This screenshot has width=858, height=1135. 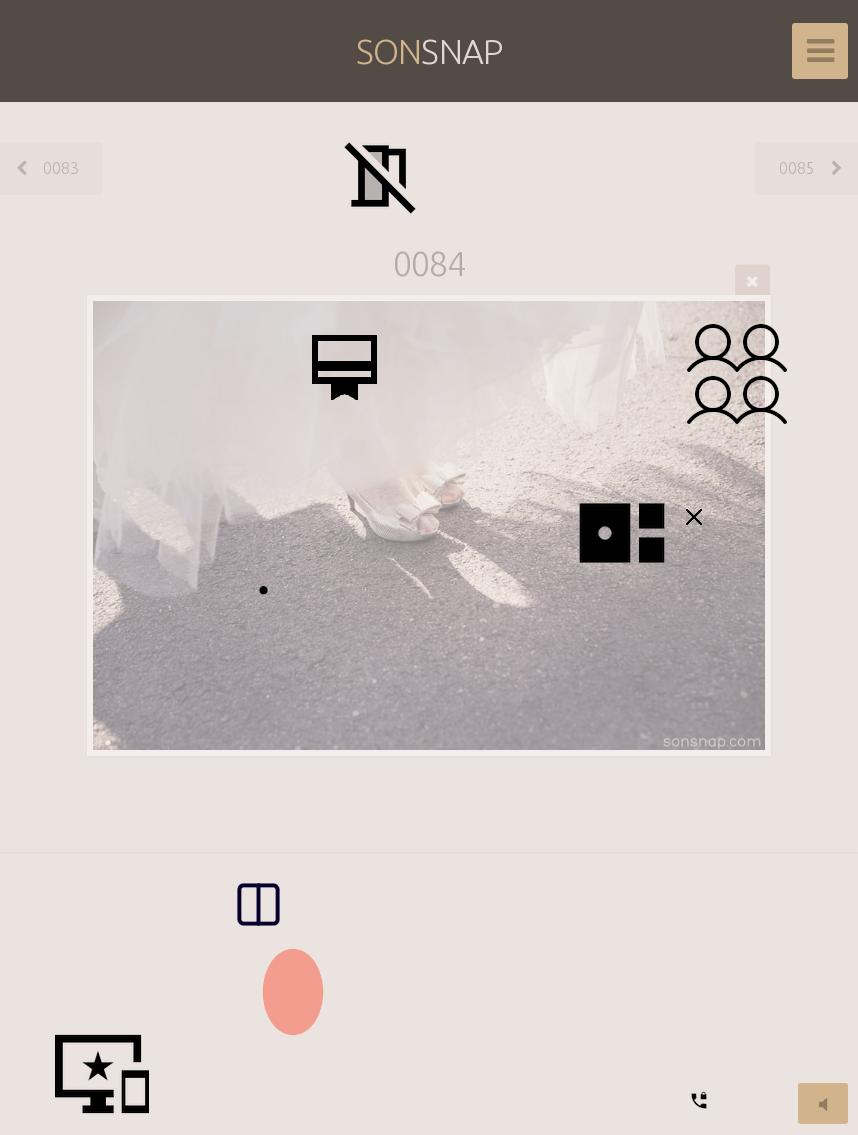 I want to click on view membership card or subscription details, so click(x=344, y=367).